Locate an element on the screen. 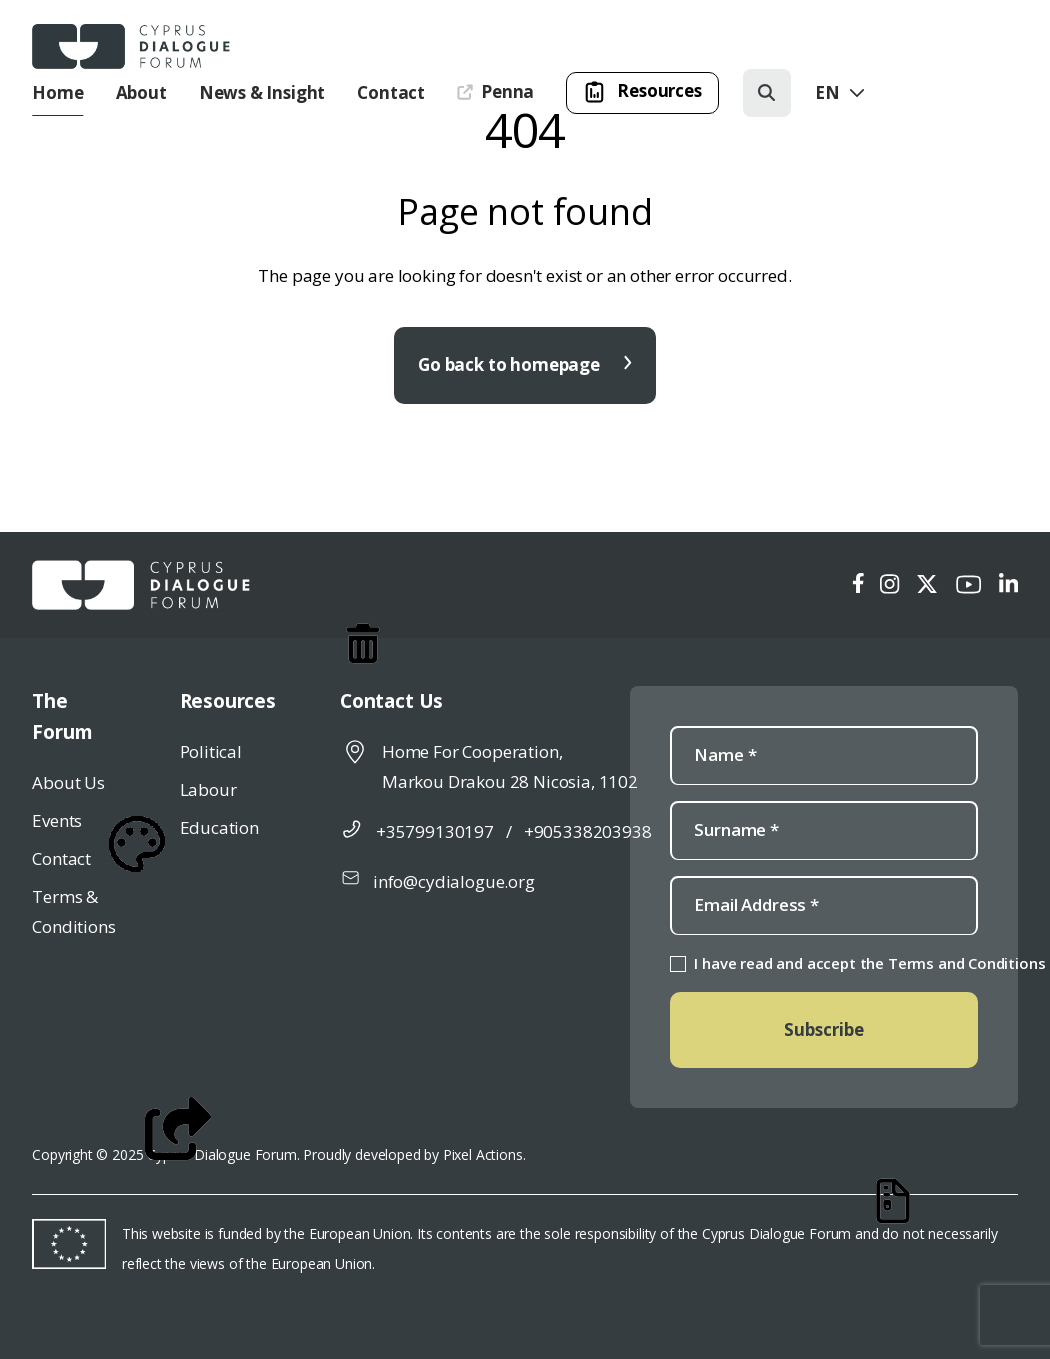 Image resolution: width=1050 pixels, height=1359 pixels. delete selected item is located at coordinates (363, 644).